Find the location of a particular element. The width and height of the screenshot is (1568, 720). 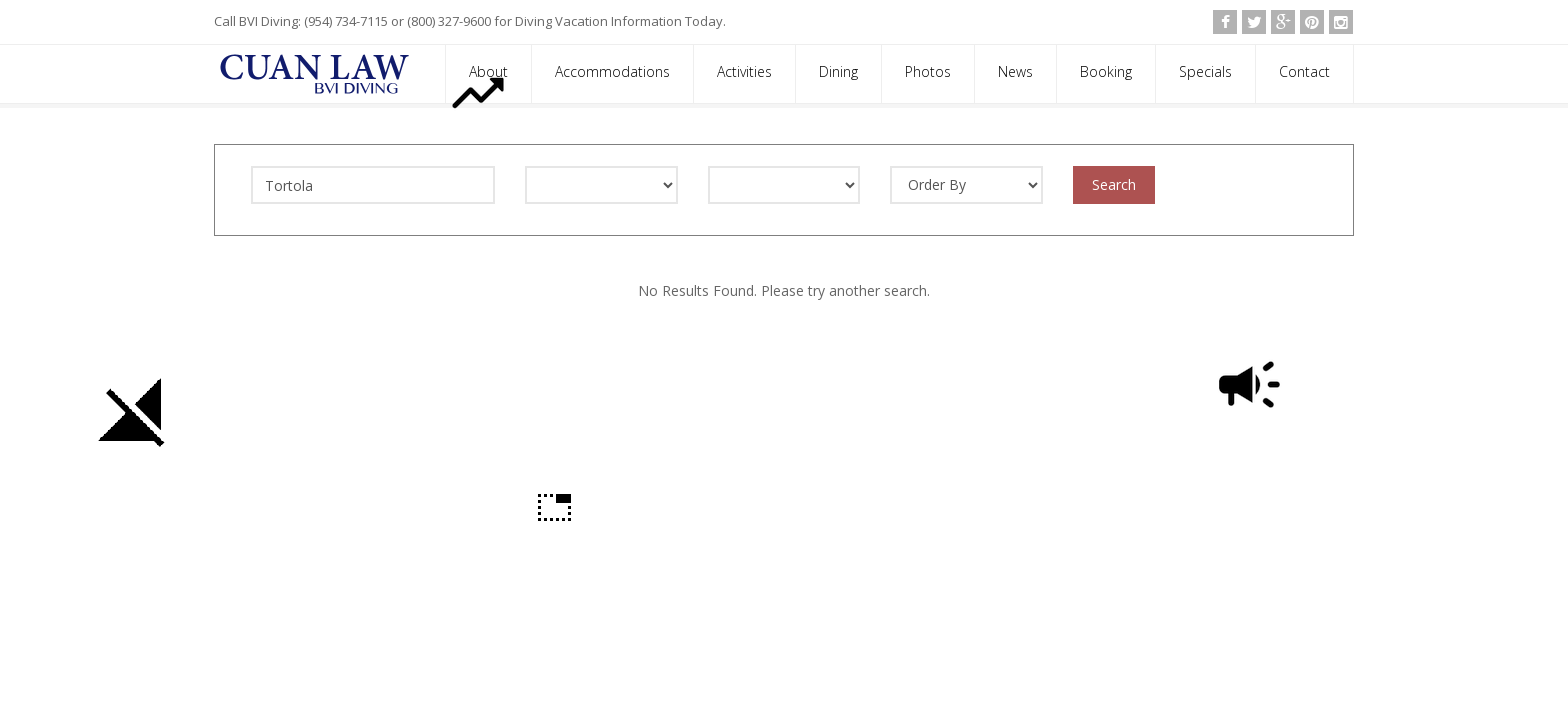

view announcements or notifications is located at coordinates (1249, 384).